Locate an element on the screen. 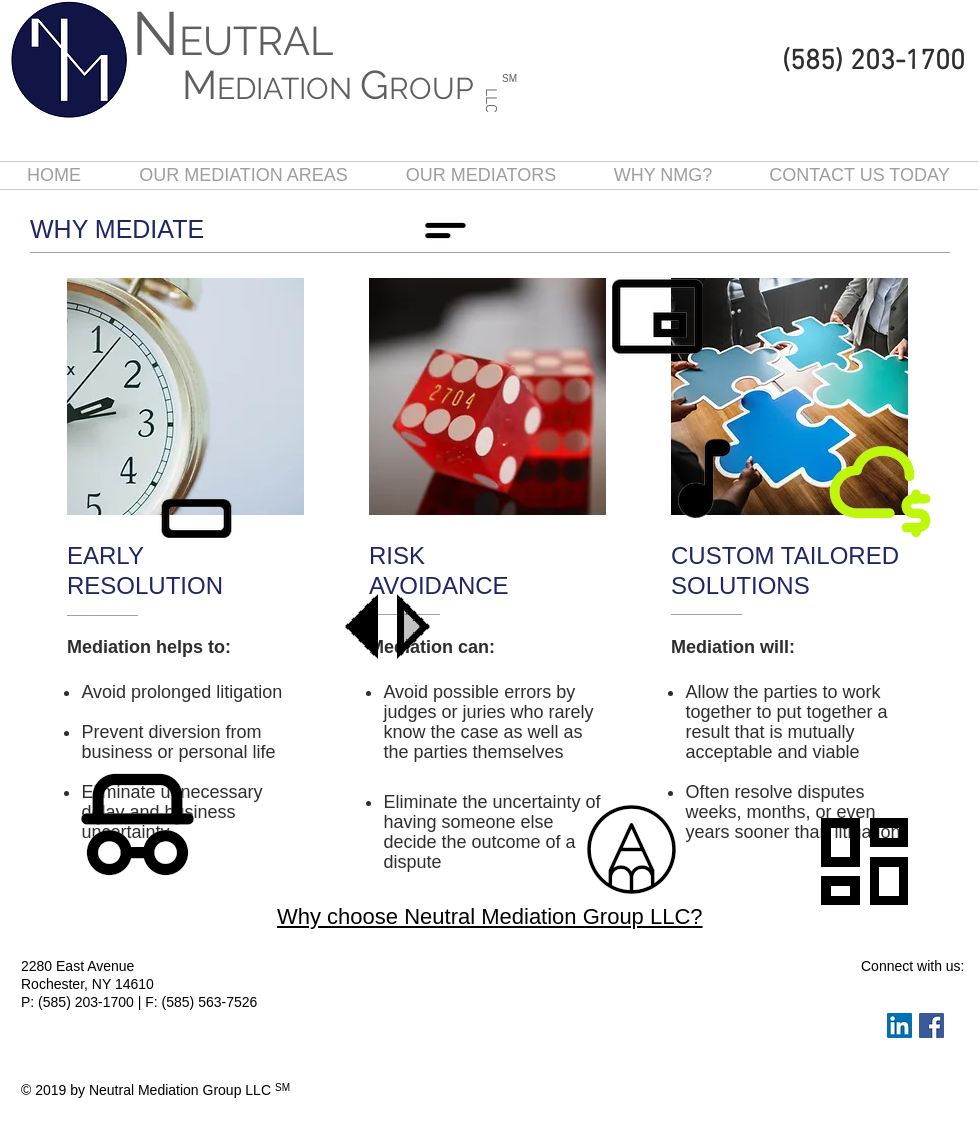 This screenshot has height=1122, width=980. enable picture-in-picture mode is located at coordinates (657, 316).